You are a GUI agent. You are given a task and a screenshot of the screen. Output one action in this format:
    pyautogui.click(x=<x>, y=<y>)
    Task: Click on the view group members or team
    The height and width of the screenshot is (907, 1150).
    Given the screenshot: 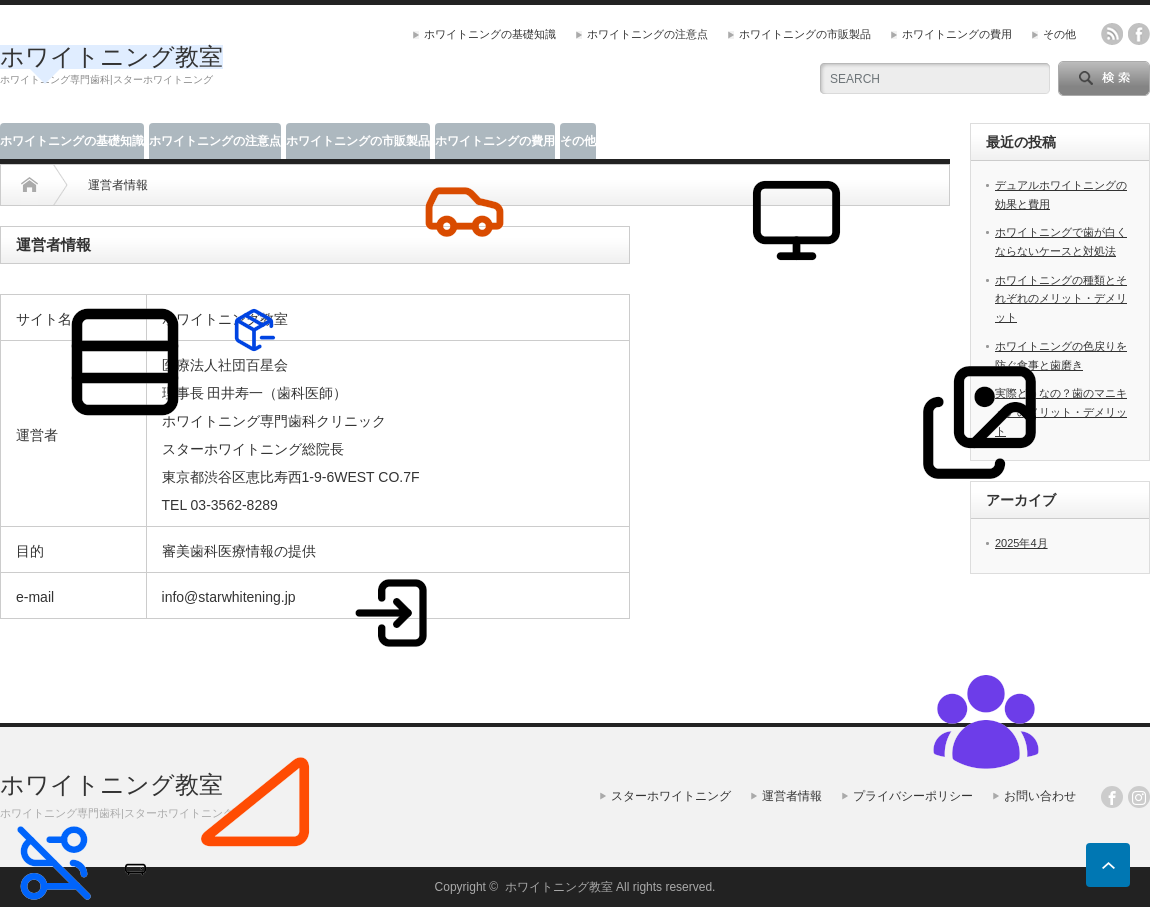 What is the action you would take?
    pyautogui.click(x=986, y=720)
    